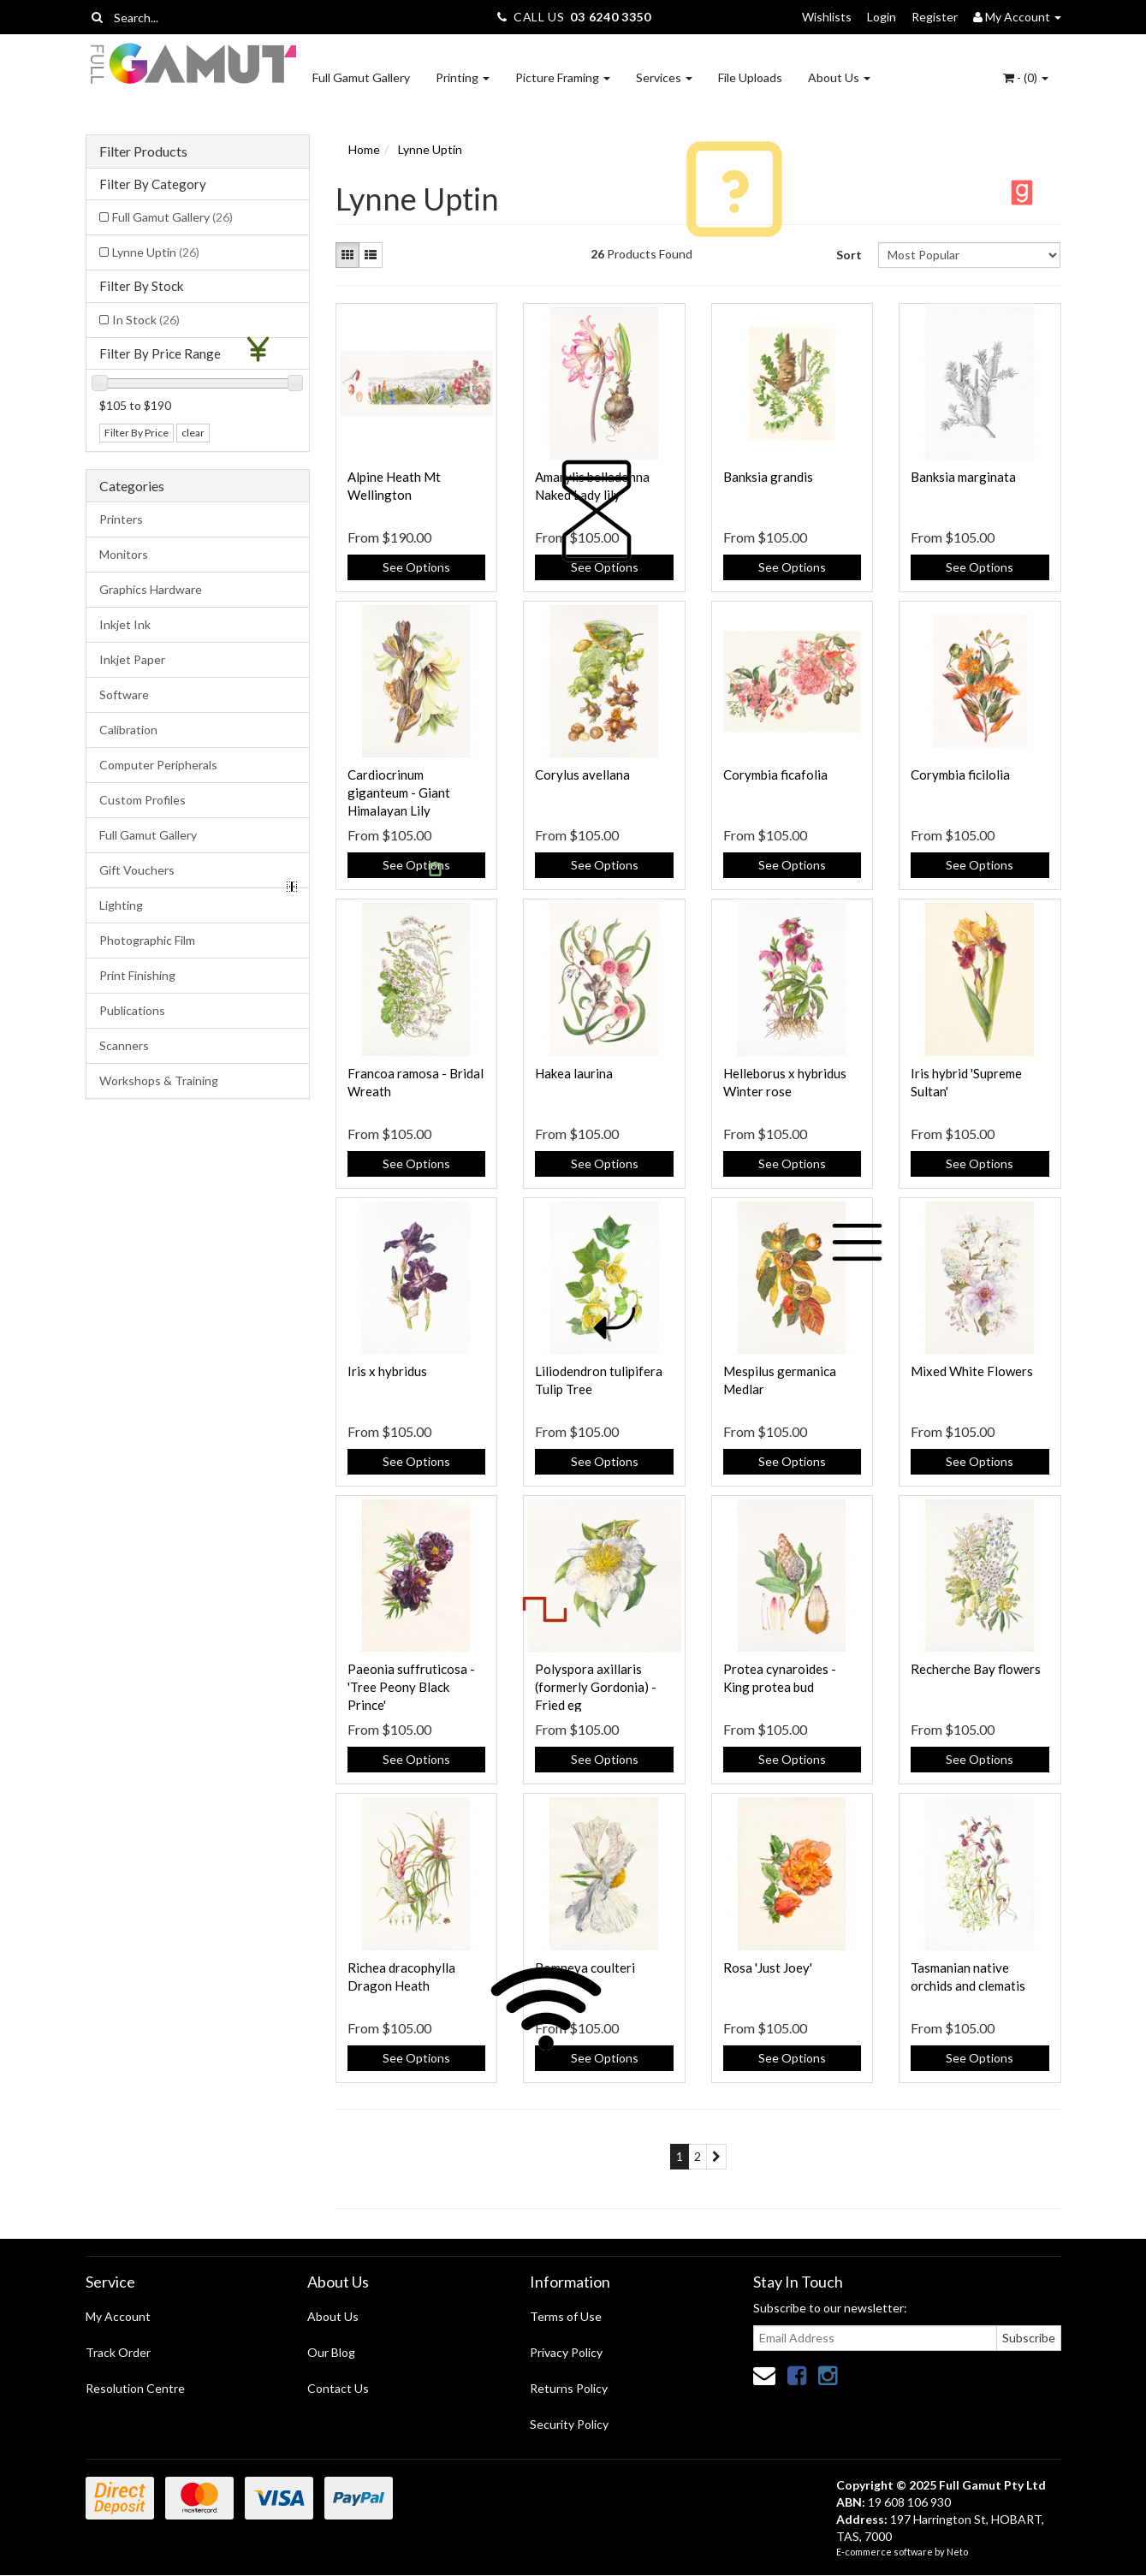 The width and height of the screenshot is (1146, 2576). I want to click on view items in list format, so click(857, 1242).